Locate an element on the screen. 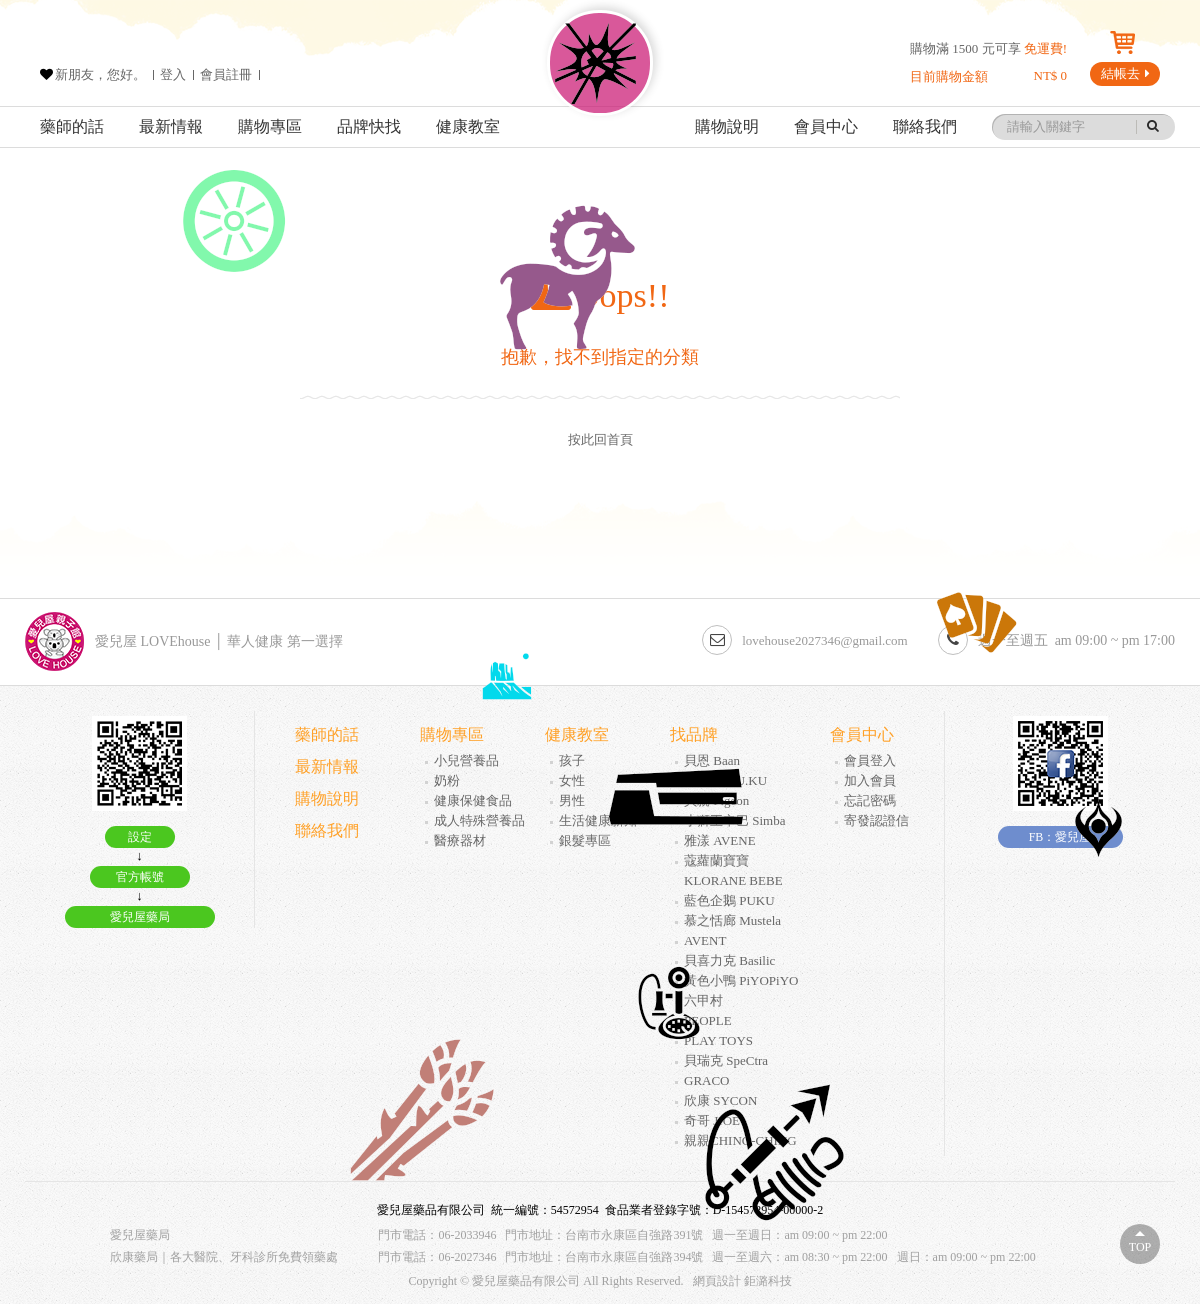  select a wheel or cart component in a game is located at coordinates (234, 221).